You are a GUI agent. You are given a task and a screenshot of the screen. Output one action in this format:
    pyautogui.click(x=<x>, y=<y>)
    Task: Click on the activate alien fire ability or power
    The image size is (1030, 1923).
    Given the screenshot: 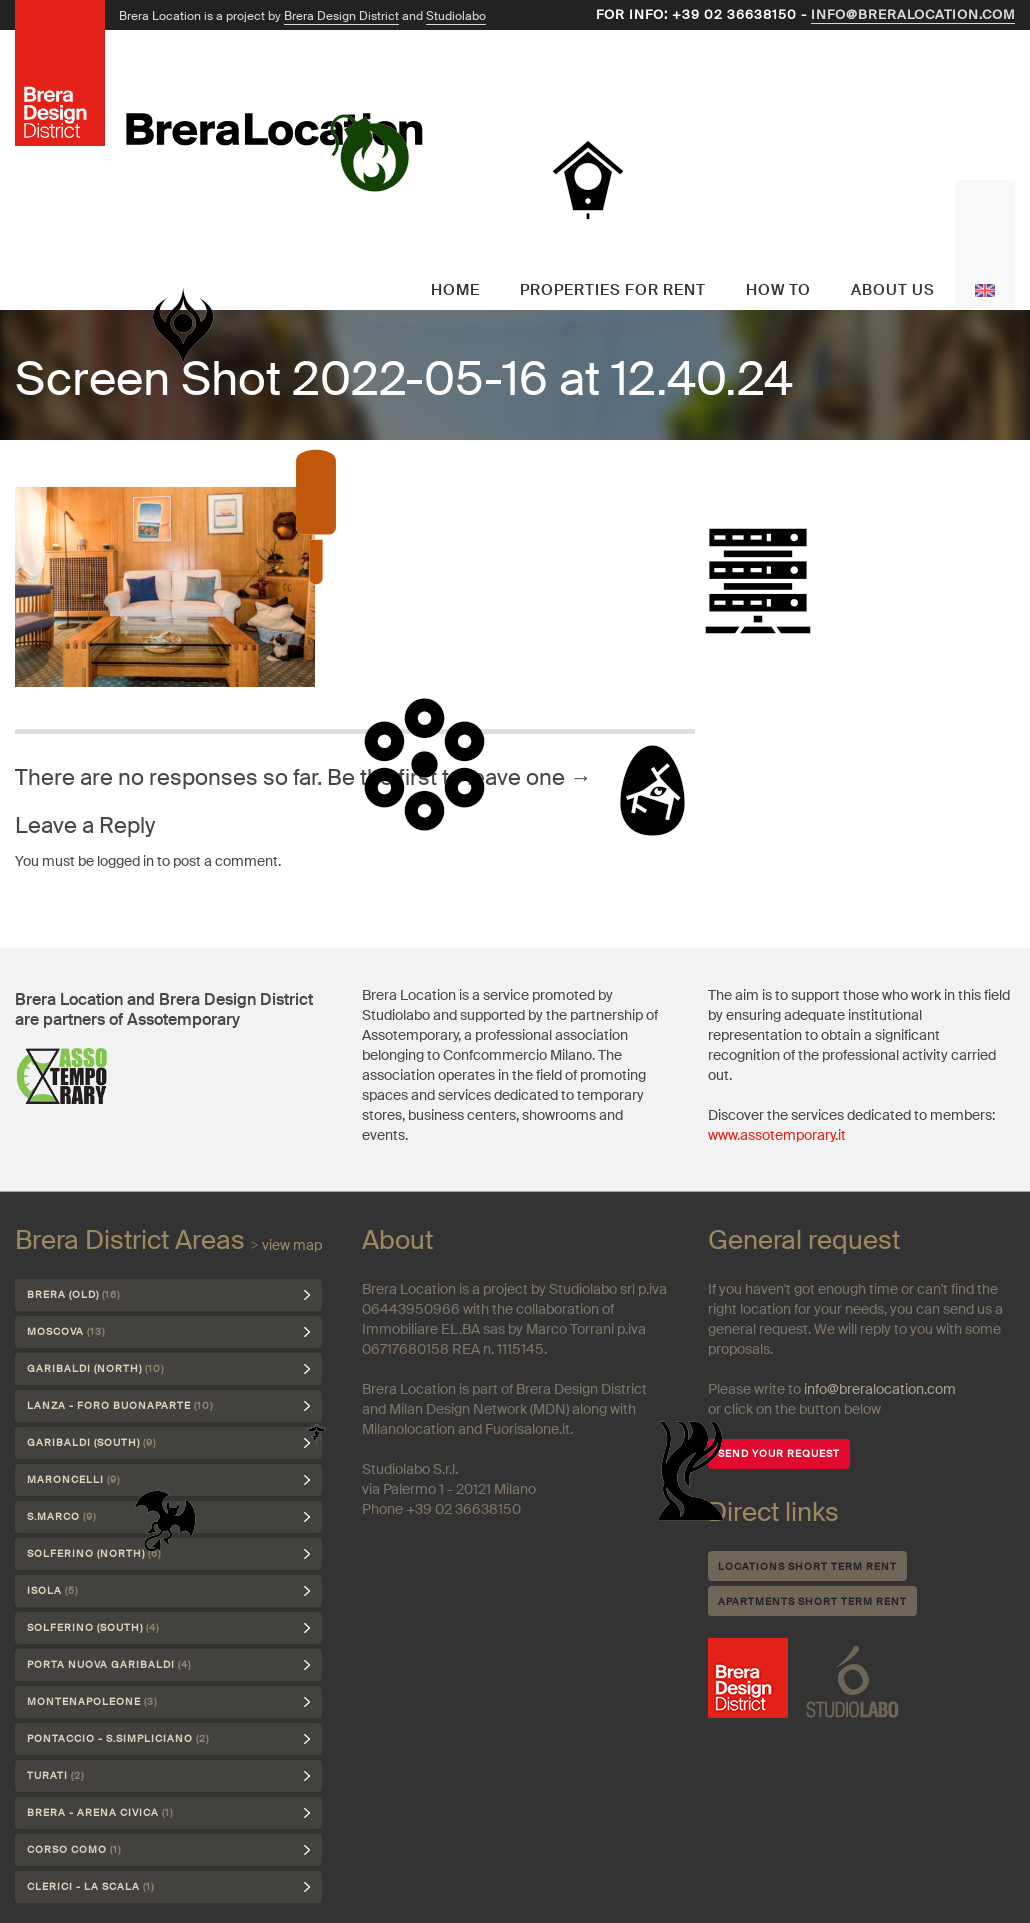 What is the action you would take?
    pyautogui.click(x=182, y=325)
    